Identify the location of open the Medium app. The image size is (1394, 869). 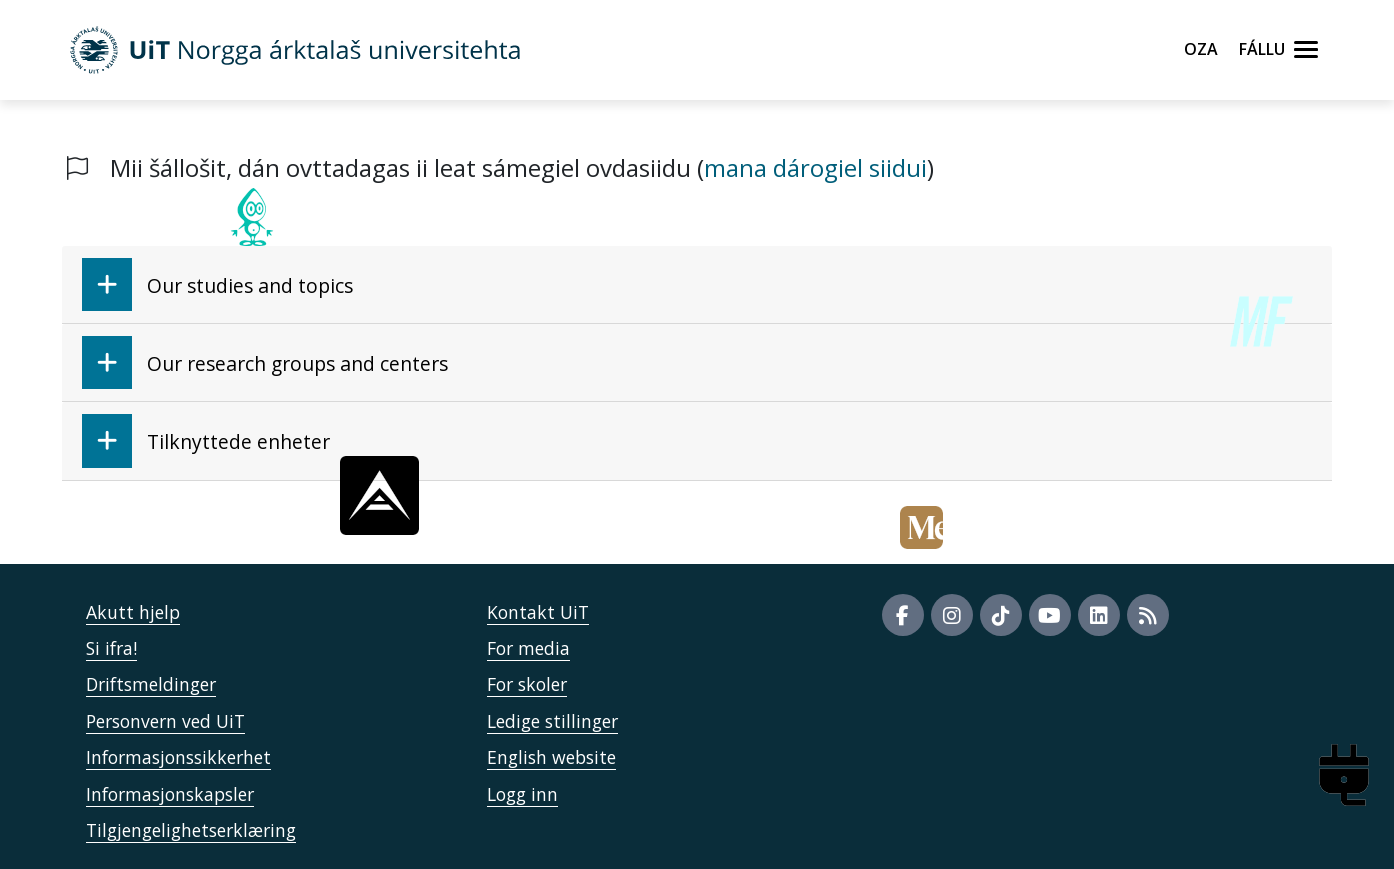
(921, 527).